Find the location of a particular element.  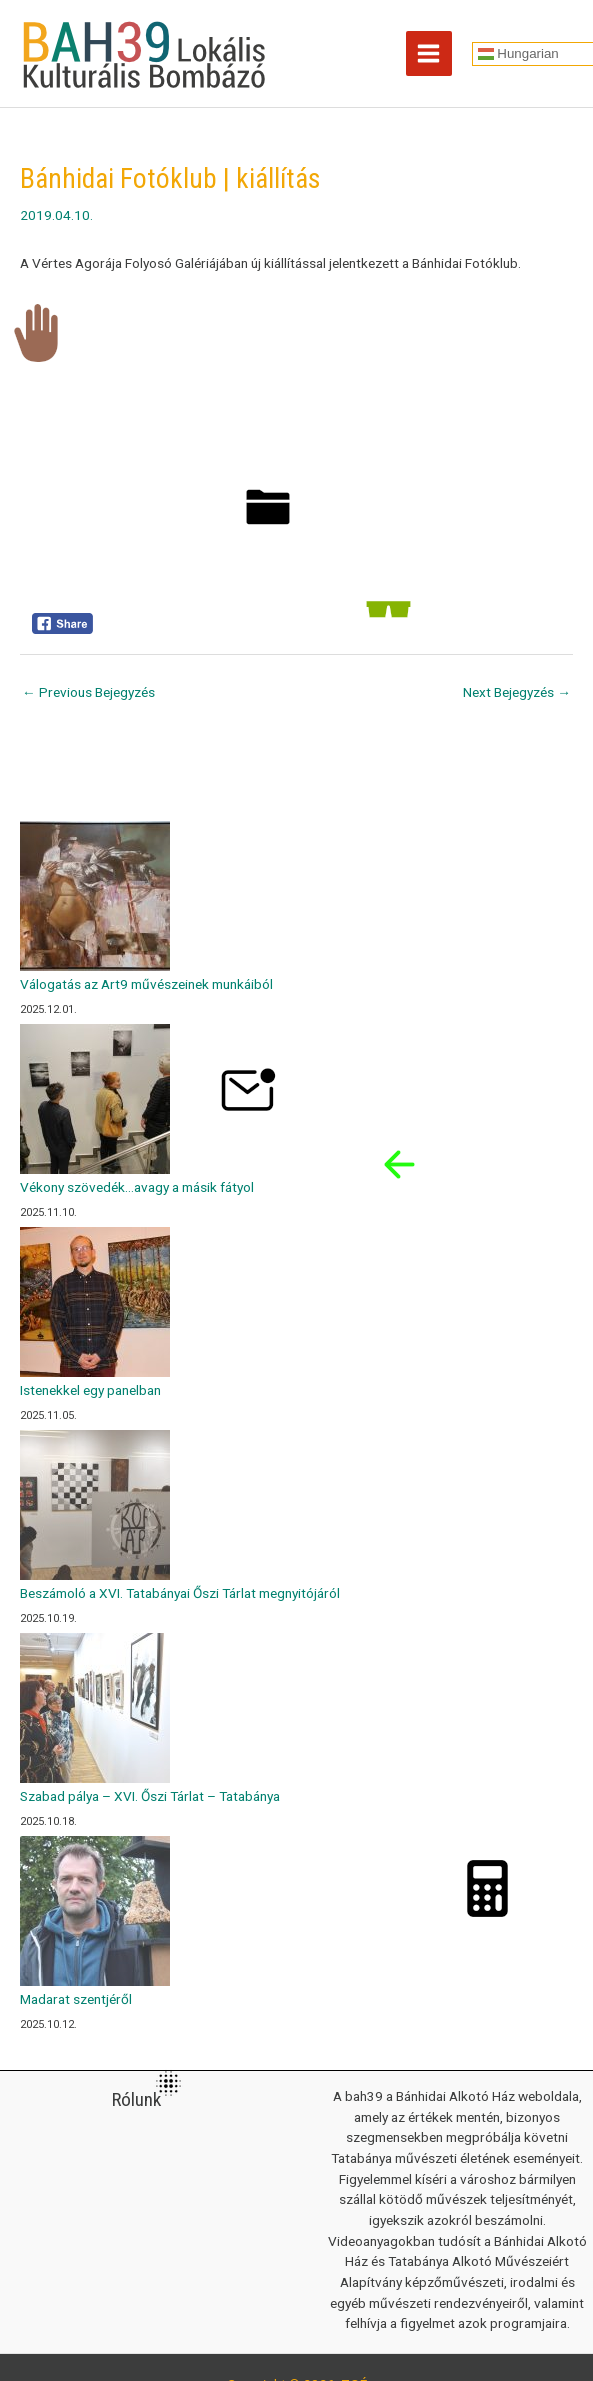

open the calculator app is located at coordinates (487, 1888).